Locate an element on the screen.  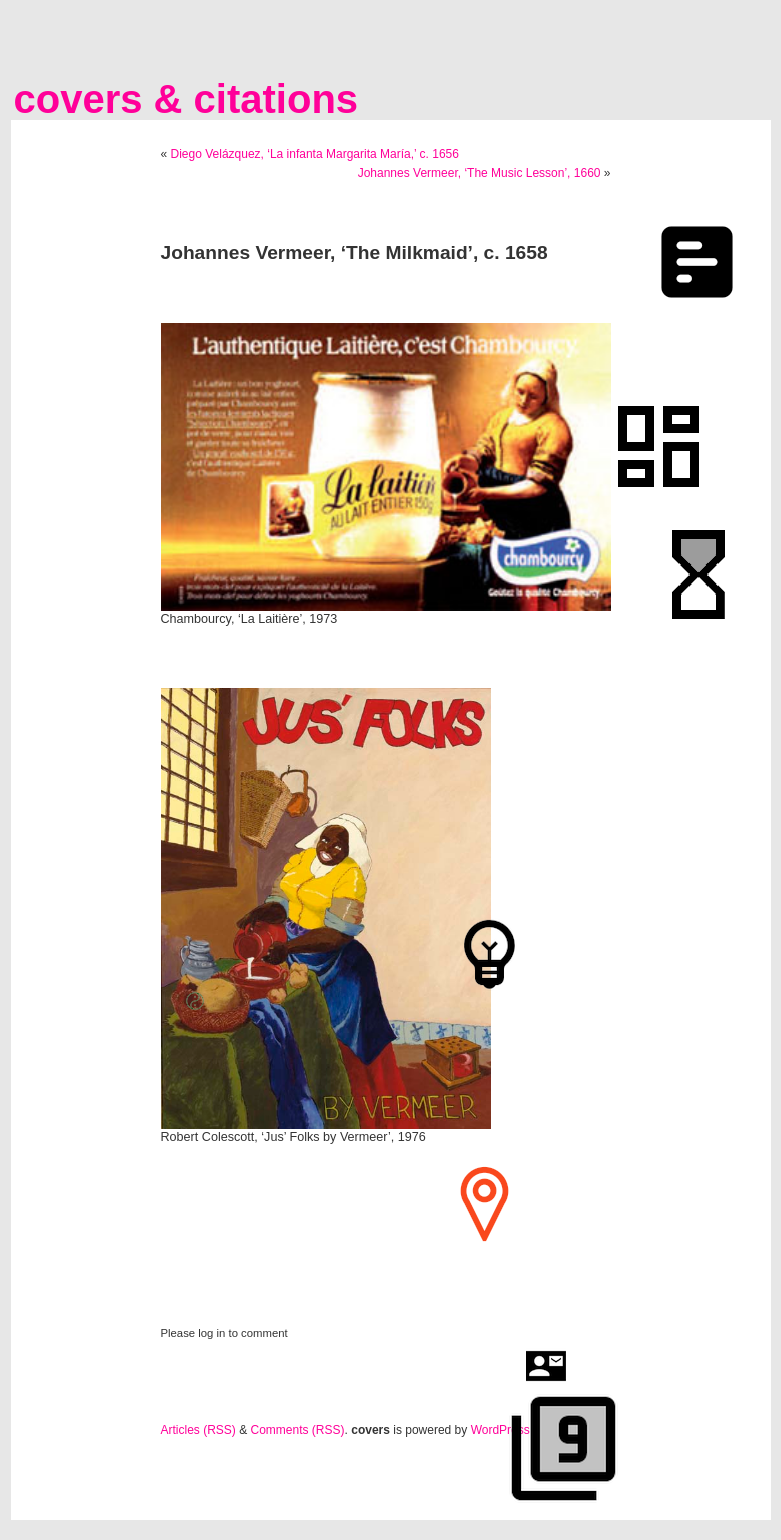
view or set your current location is located at coordinates (484, 1205).